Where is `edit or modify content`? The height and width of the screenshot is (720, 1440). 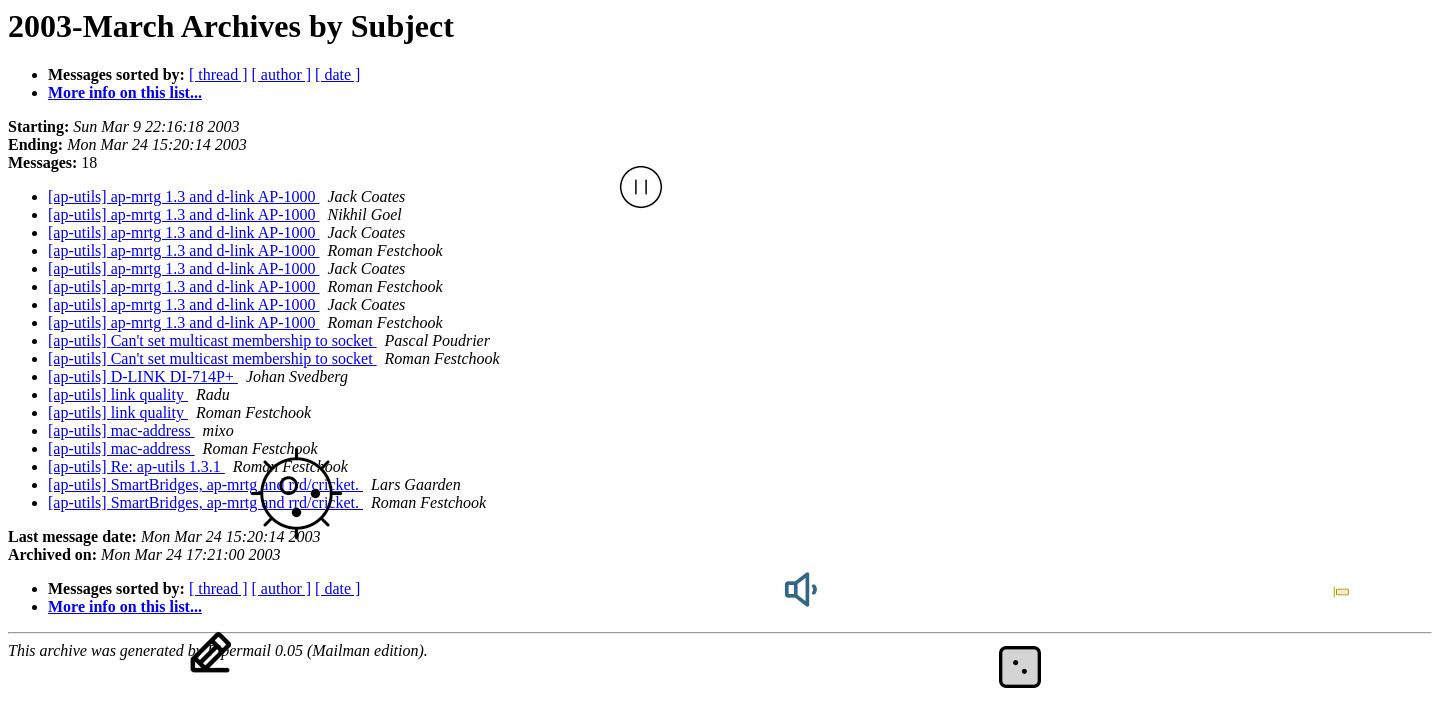
edit or modify content is located at coordinates (210, 653).